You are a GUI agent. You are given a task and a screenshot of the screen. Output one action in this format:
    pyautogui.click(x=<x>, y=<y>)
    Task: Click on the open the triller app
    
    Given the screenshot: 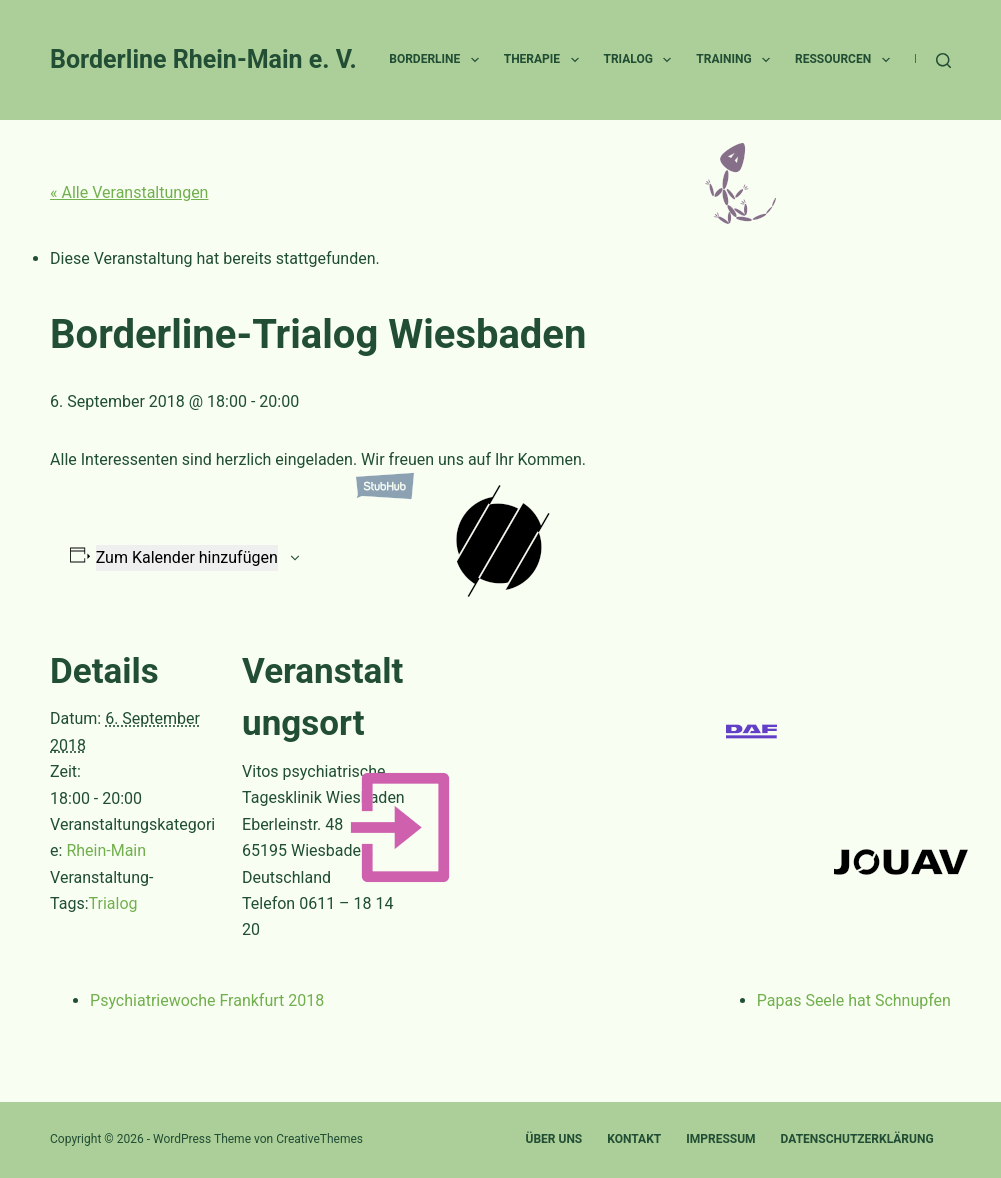 What is the action you would take?
    pyautogui.click(x=503, y=541)
    